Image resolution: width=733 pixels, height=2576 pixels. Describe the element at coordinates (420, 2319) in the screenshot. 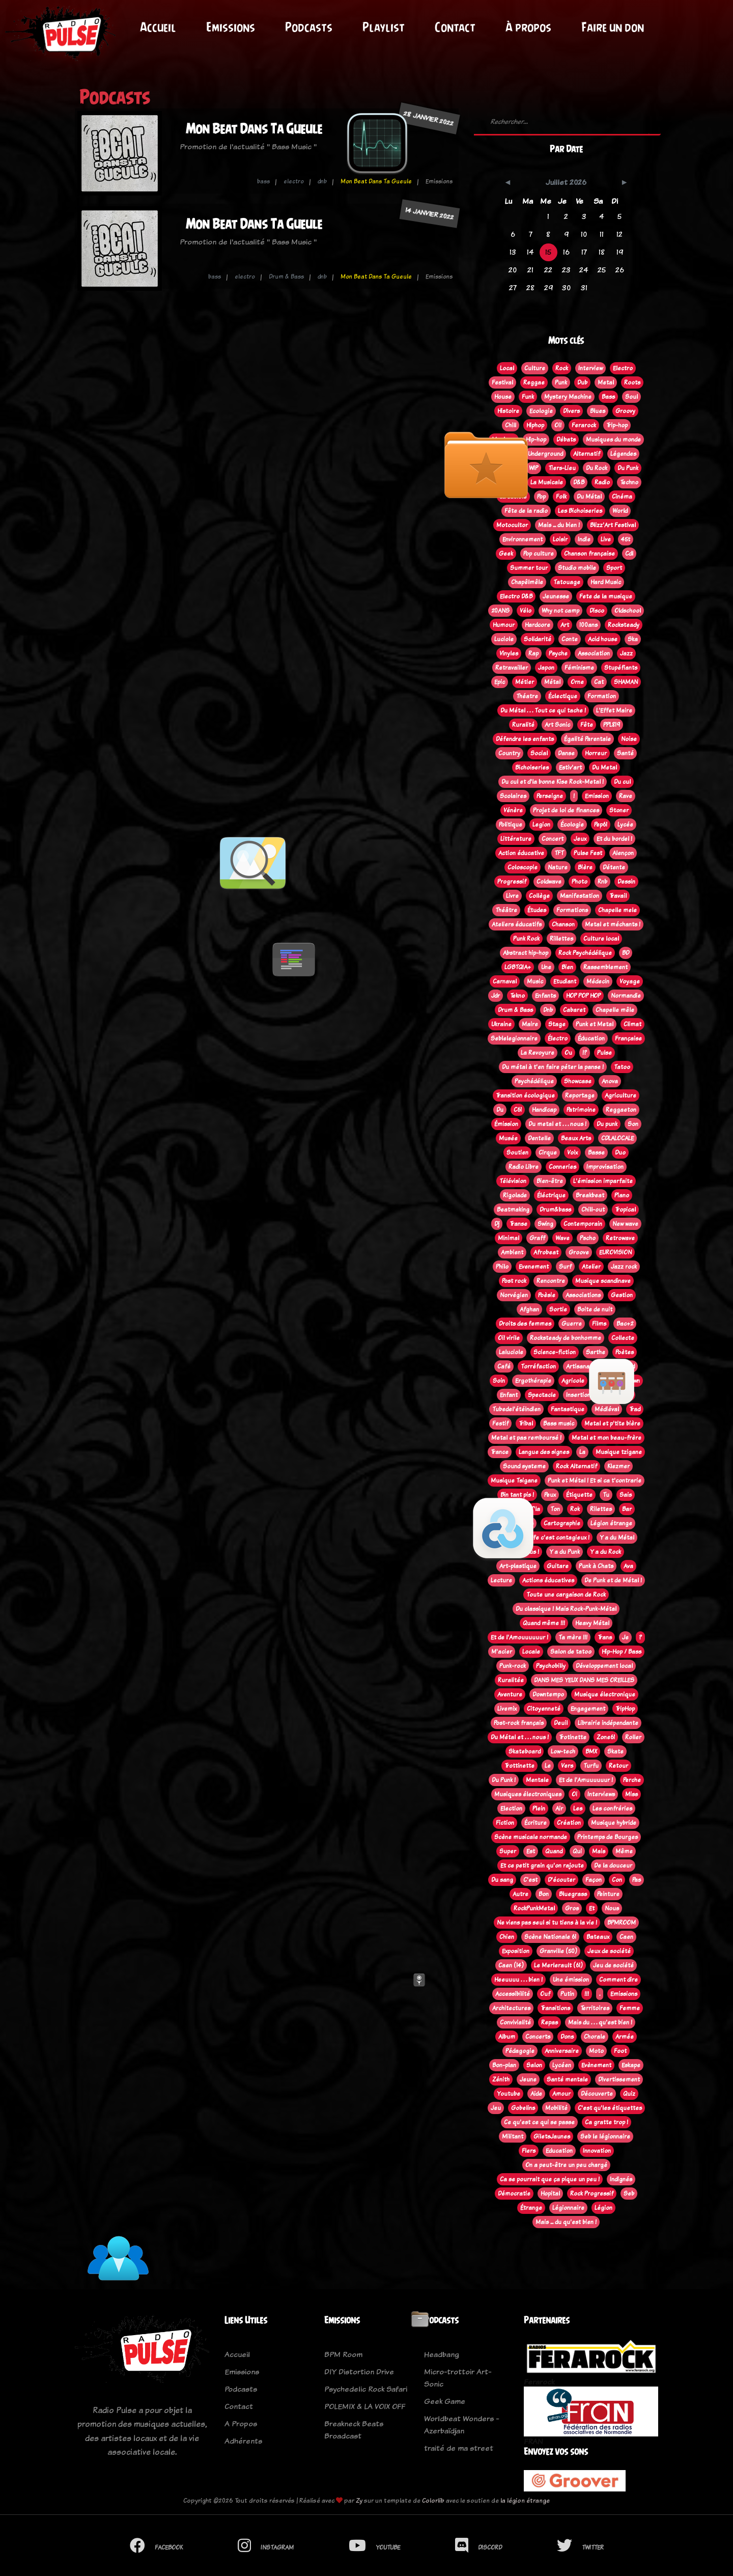

I see `open the file manager application` at that location.